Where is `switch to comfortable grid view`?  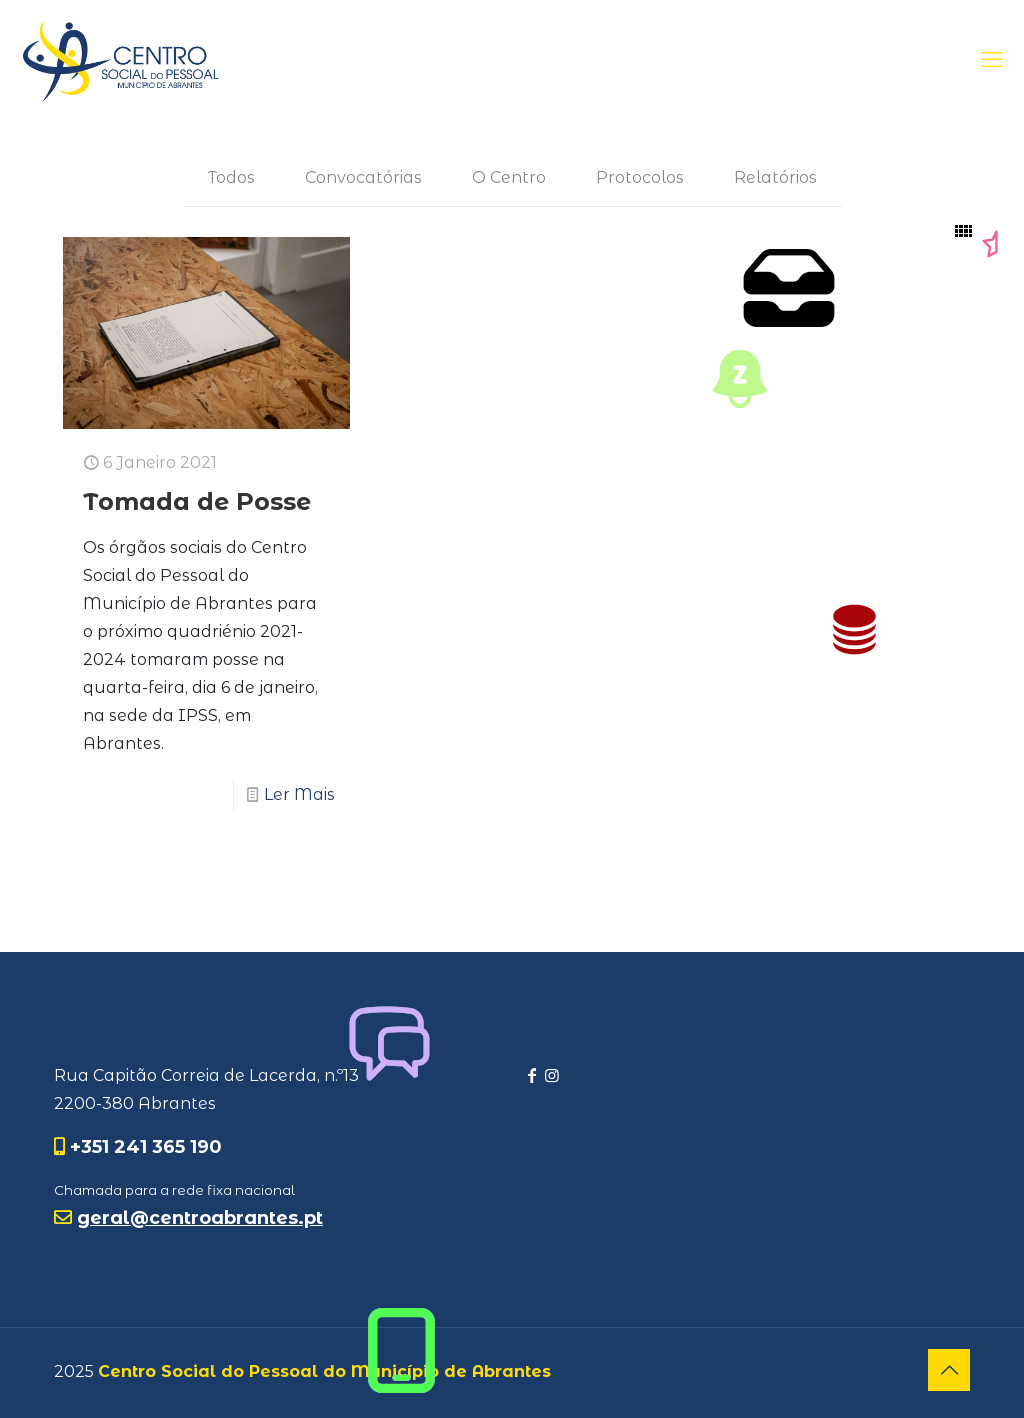 switch to comfortable grid view is located at coordinates (963, 231).